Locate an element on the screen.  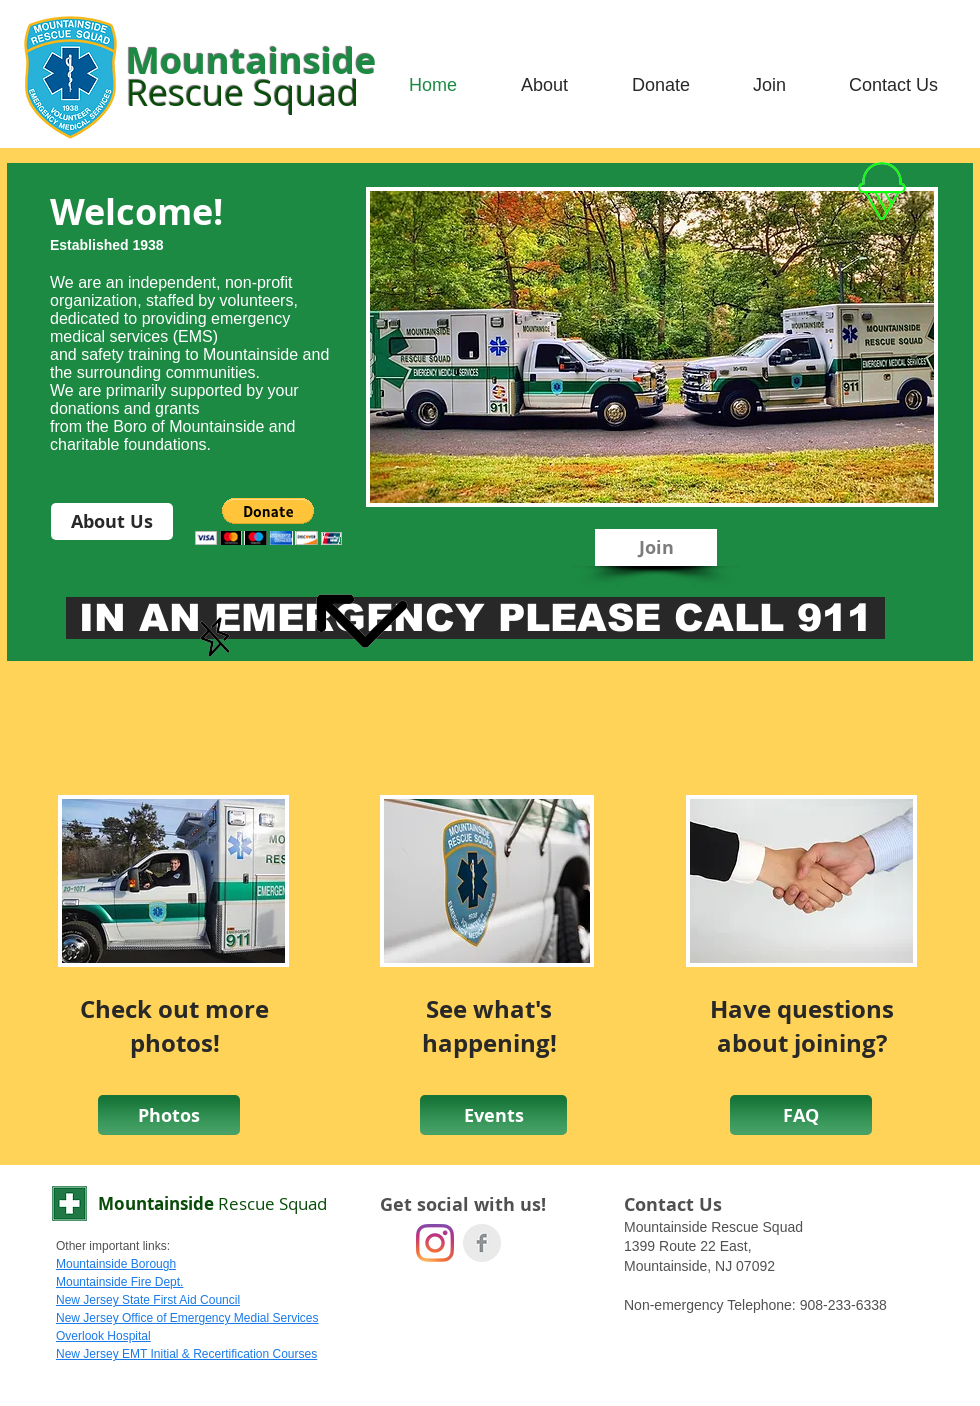
go back to previous step is located at coordinates (362, 618).